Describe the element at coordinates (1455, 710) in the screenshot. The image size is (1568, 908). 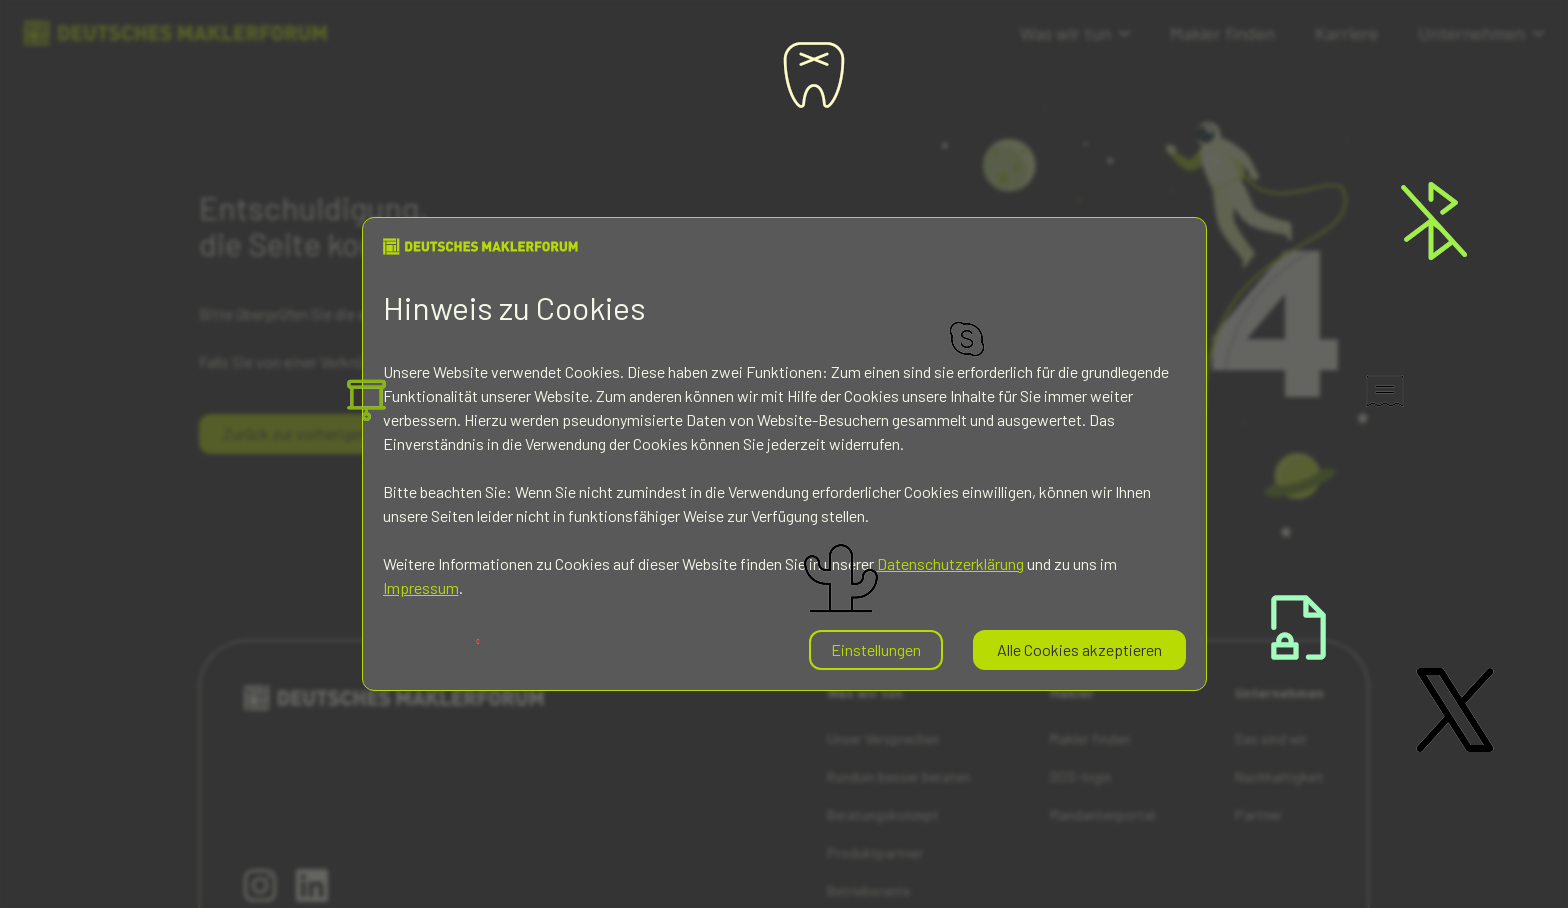
I see `share to X (formerly Twitter)` at that location.